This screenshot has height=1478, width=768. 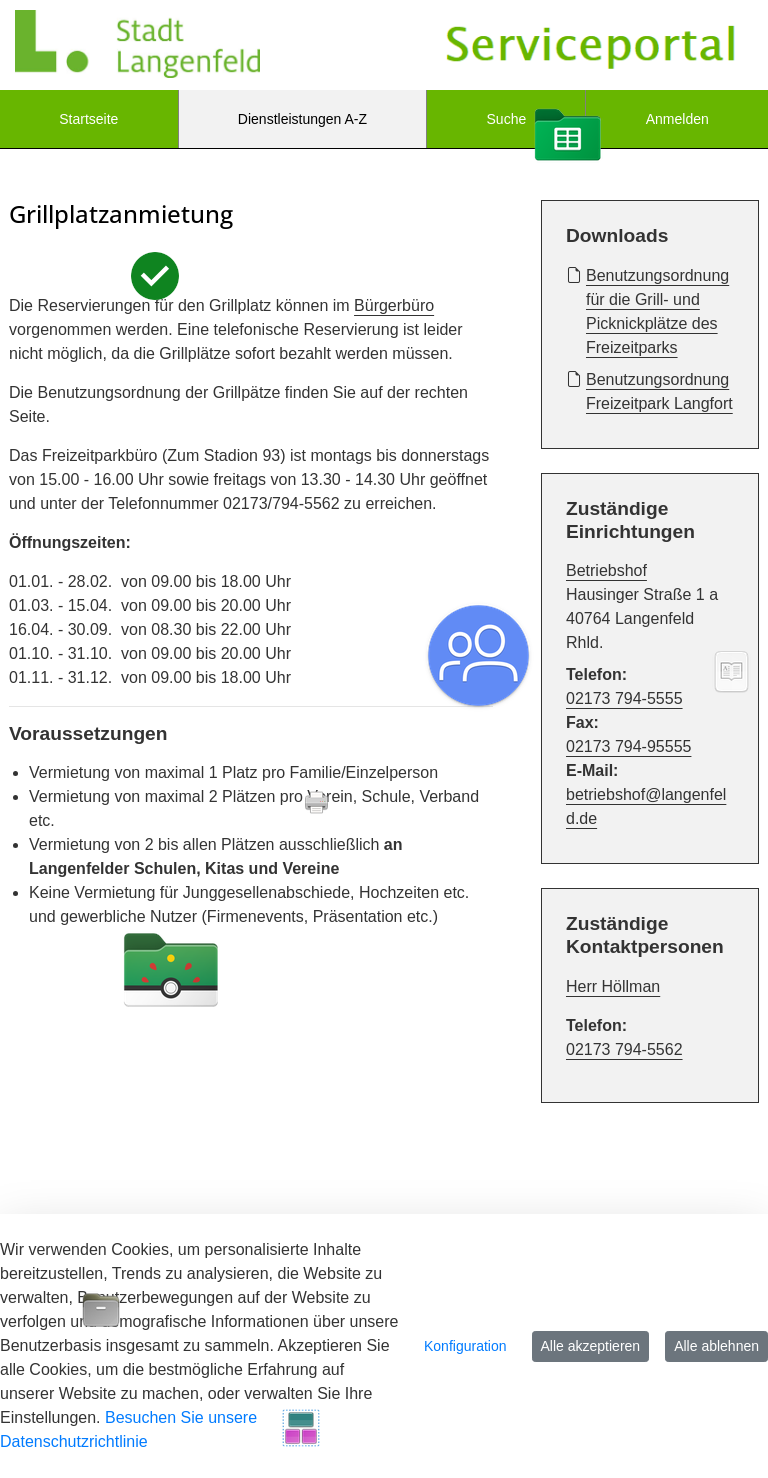 I want to click on open folder containing Google Sheets files, so click(x=567, y=136).